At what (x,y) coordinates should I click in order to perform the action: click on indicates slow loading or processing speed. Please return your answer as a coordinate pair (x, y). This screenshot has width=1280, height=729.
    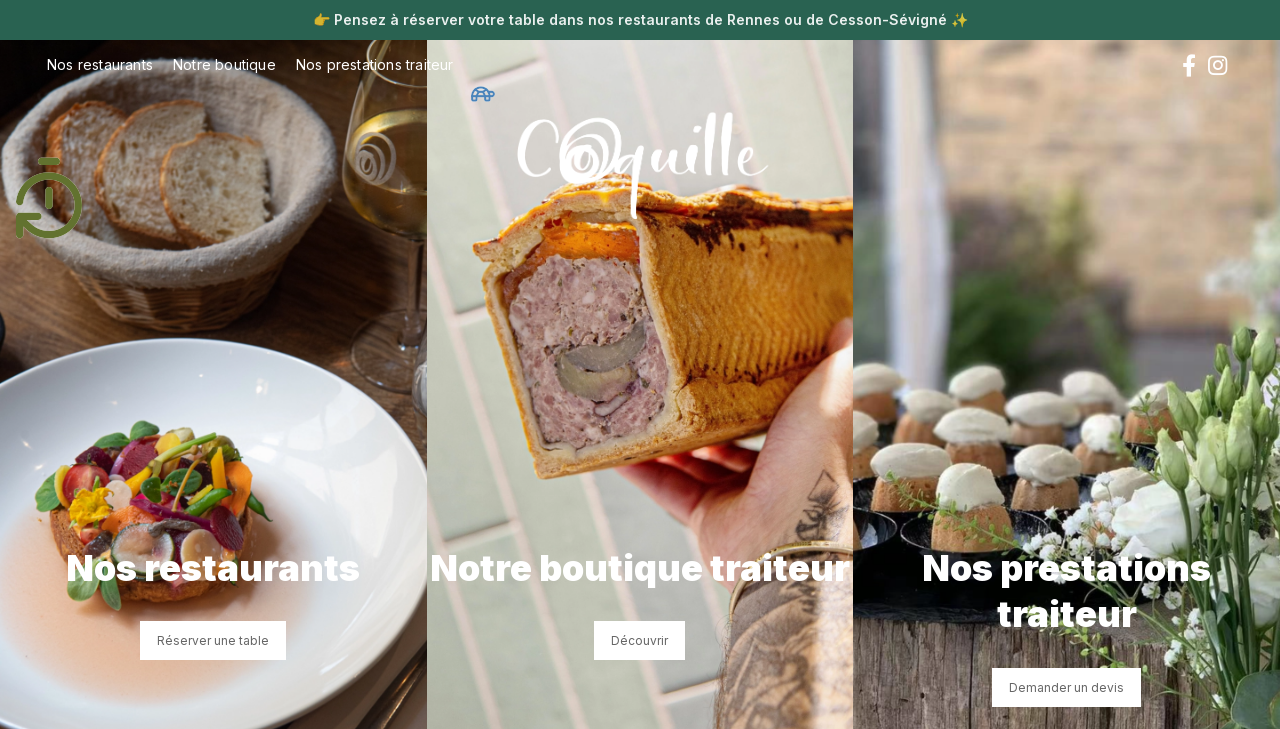
    Looking at the image, I should click on (483, 94).